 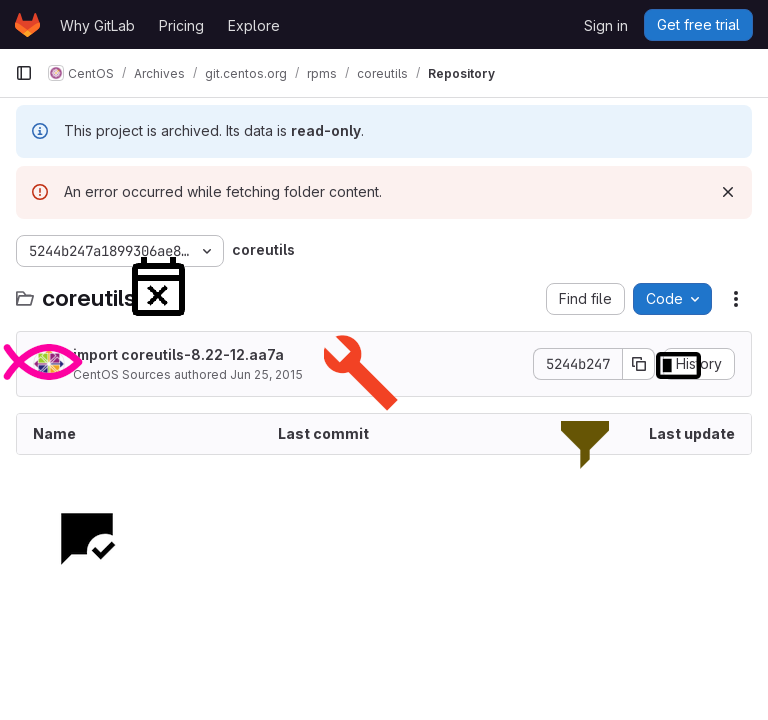 What do you see at coordinates (362, 373) in the screenshot?
I see `access settings or configuration options` at bounding box center [362, 373].